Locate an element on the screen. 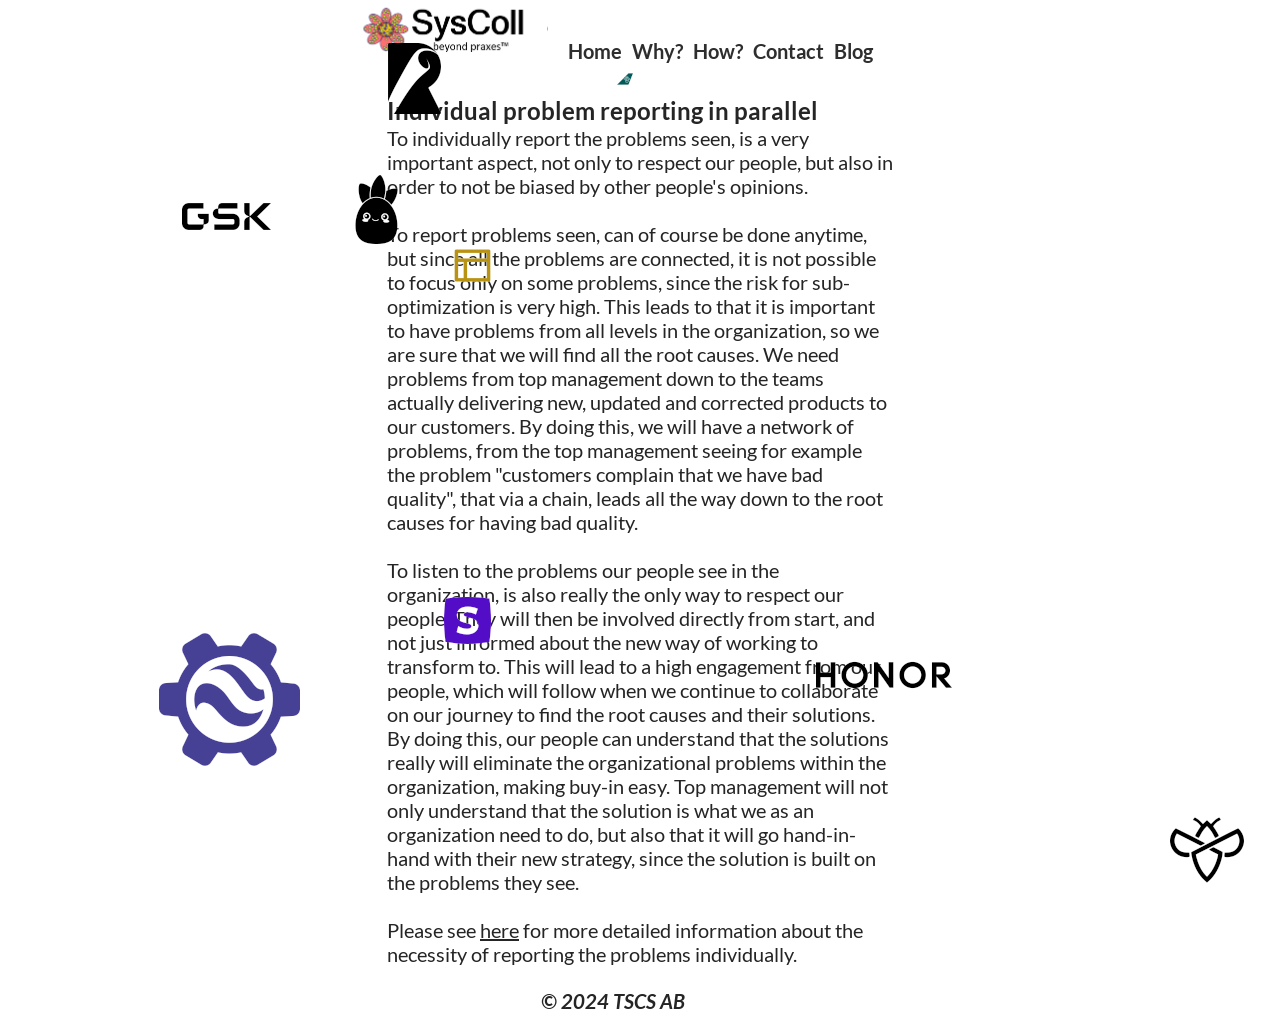  GSK (GlaxoSmithKline) company logo is located at coordinates (226, 216).